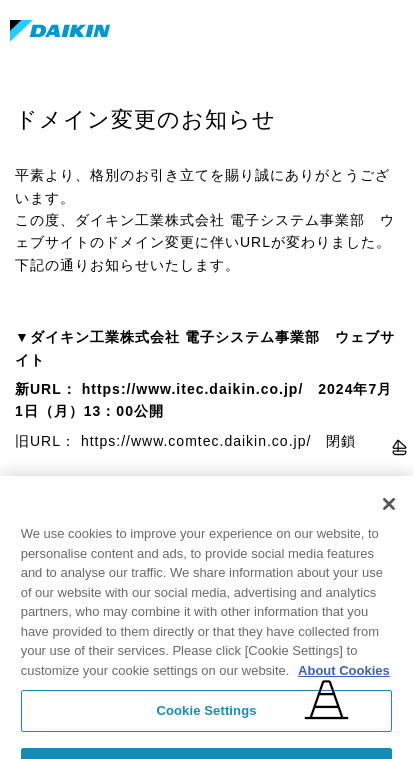  Describe the element at coordinates (326, 700) in the screenshot. I see `indicates a work in progress or under construction area` at that location.